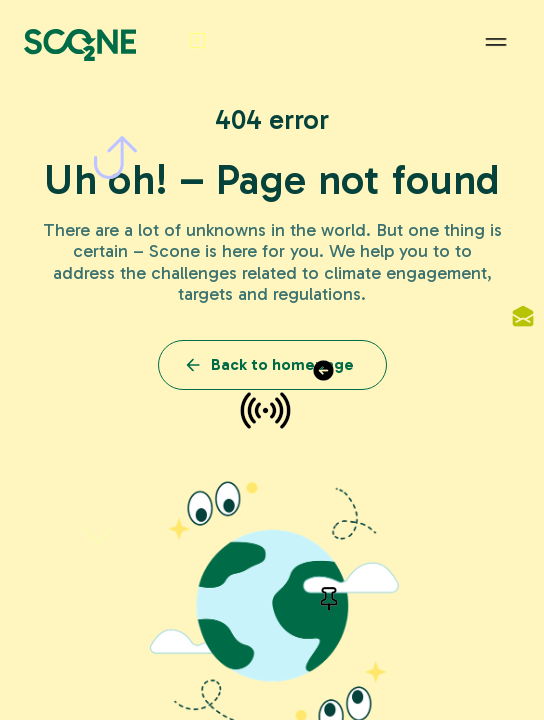  I want to click on pin an item to keep it visible, so click(329, 599).